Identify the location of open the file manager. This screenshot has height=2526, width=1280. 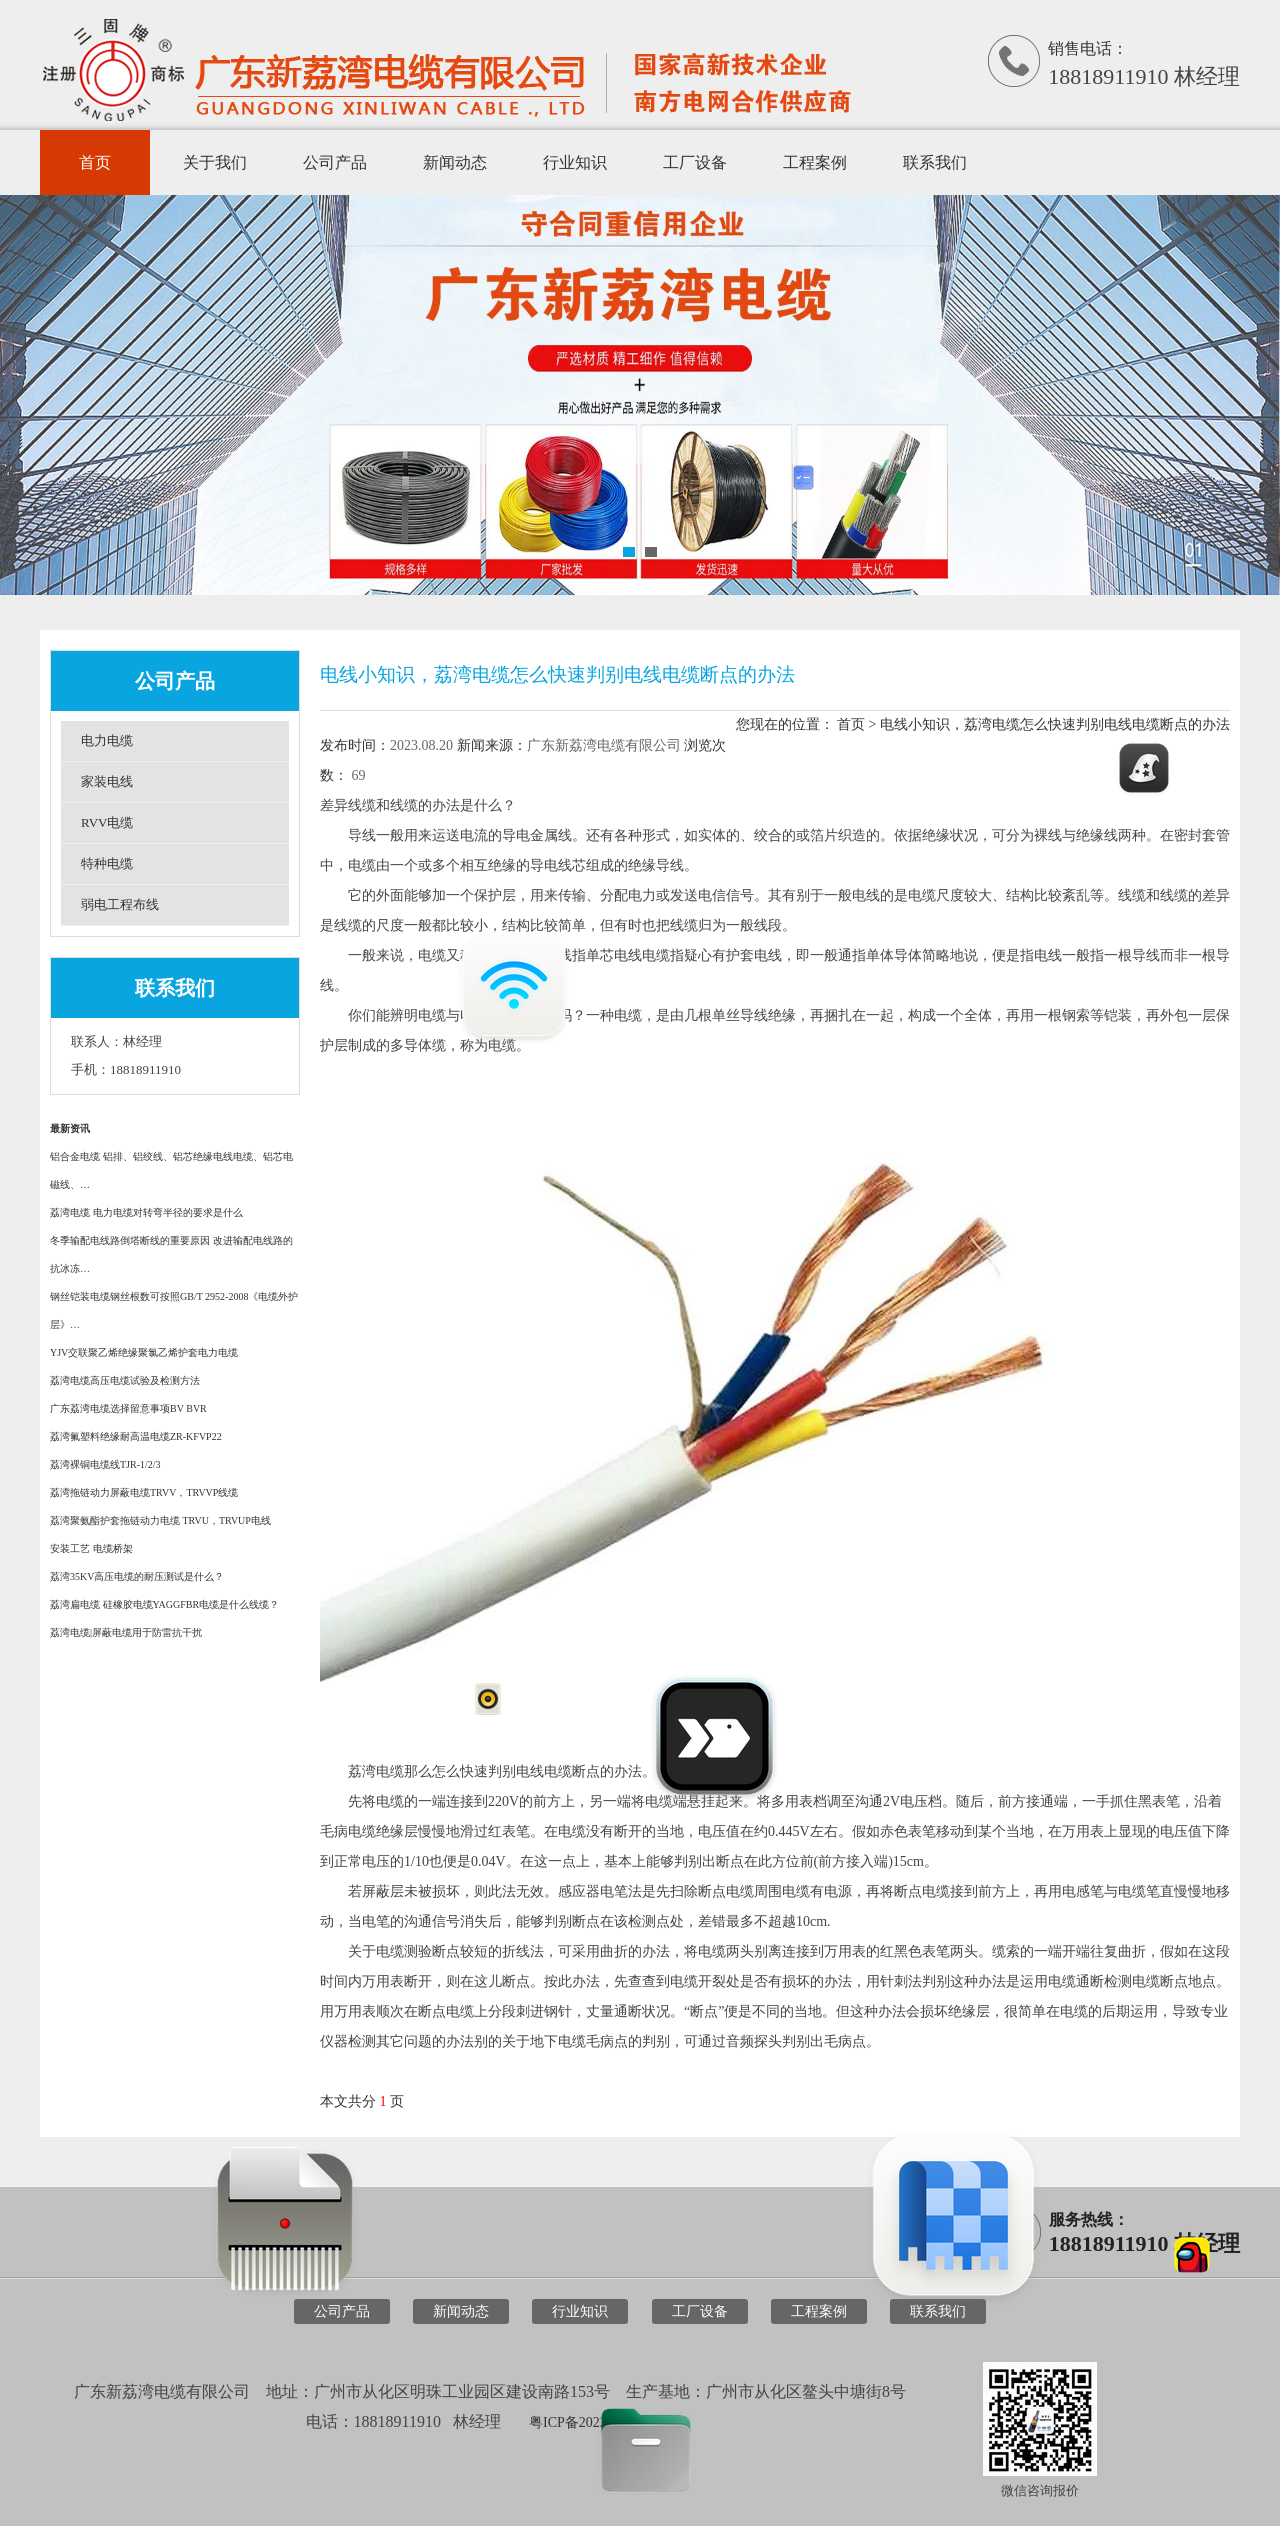
(646, 2450).